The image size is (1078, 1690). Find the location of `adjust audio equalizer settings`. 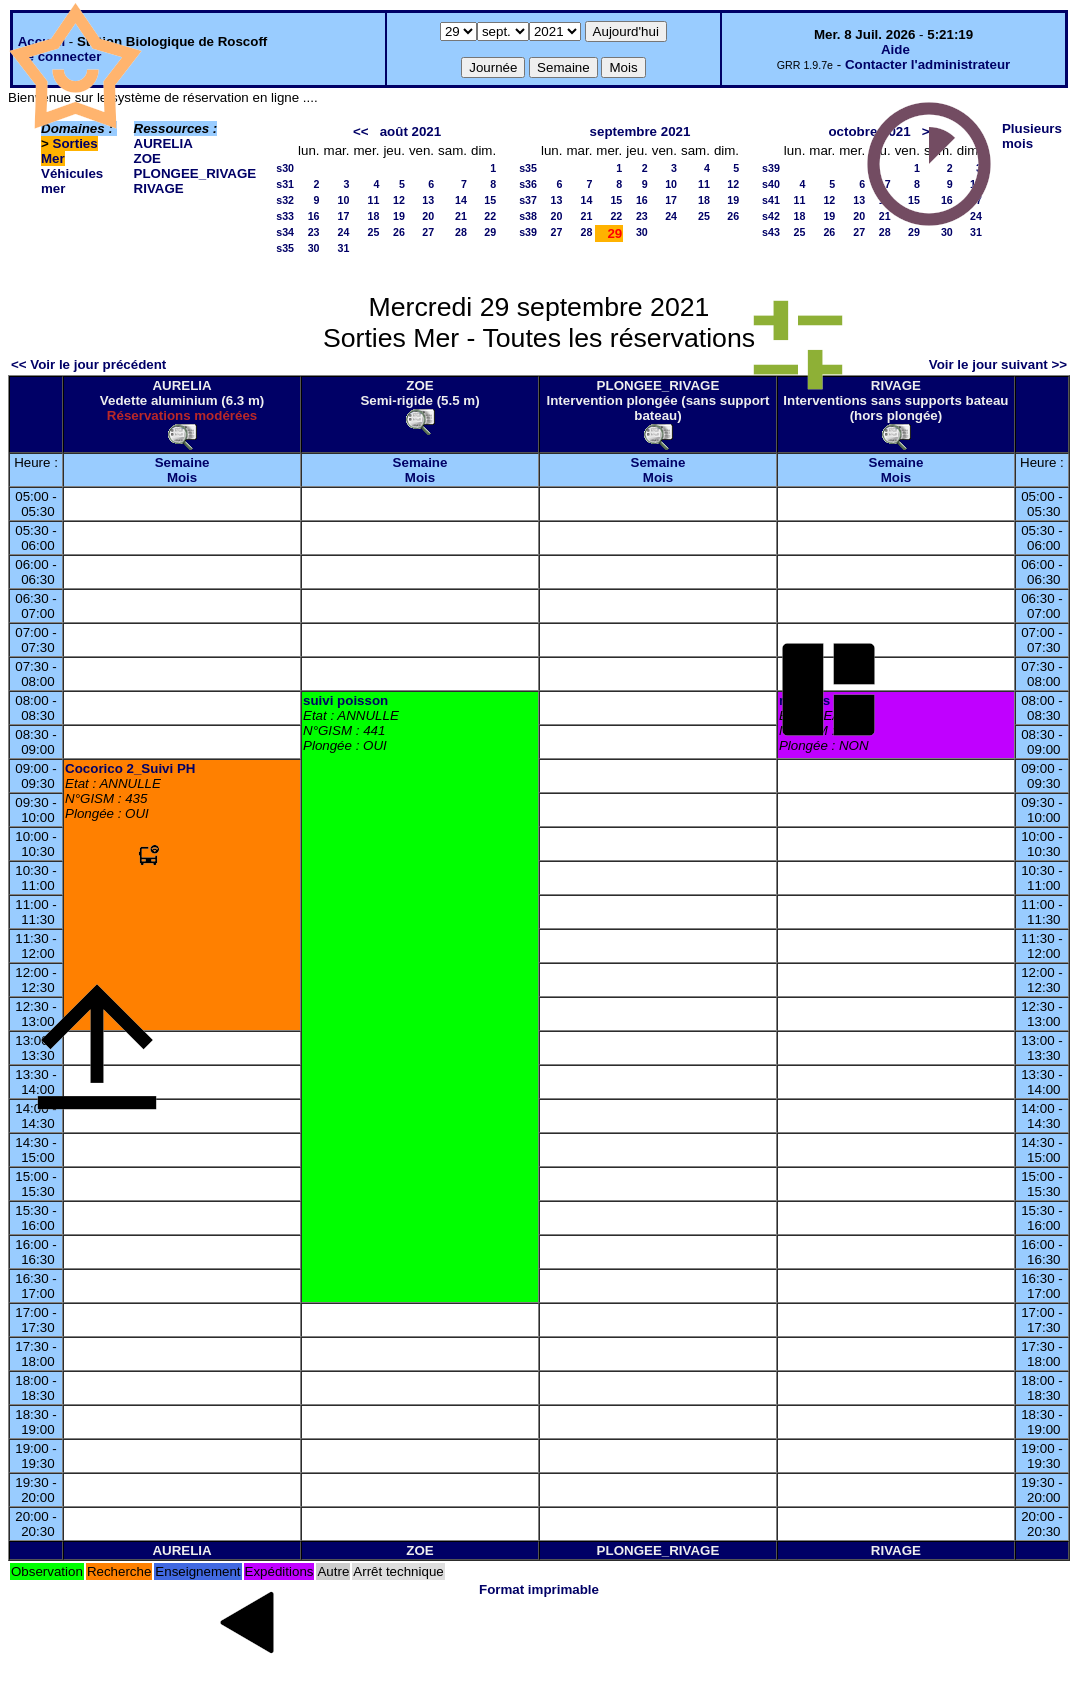

adjust audio equalizer settings is located at coordinates (798, 345).